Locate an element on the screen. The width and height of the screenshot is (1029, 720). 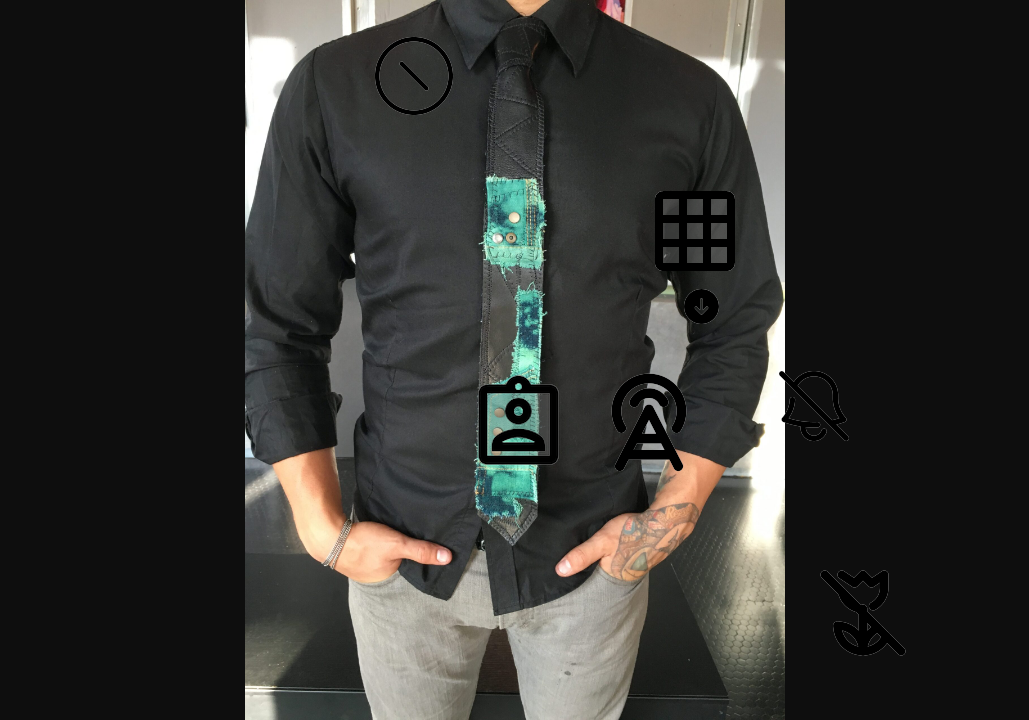
download file or content is located at coordinates (701, 306).